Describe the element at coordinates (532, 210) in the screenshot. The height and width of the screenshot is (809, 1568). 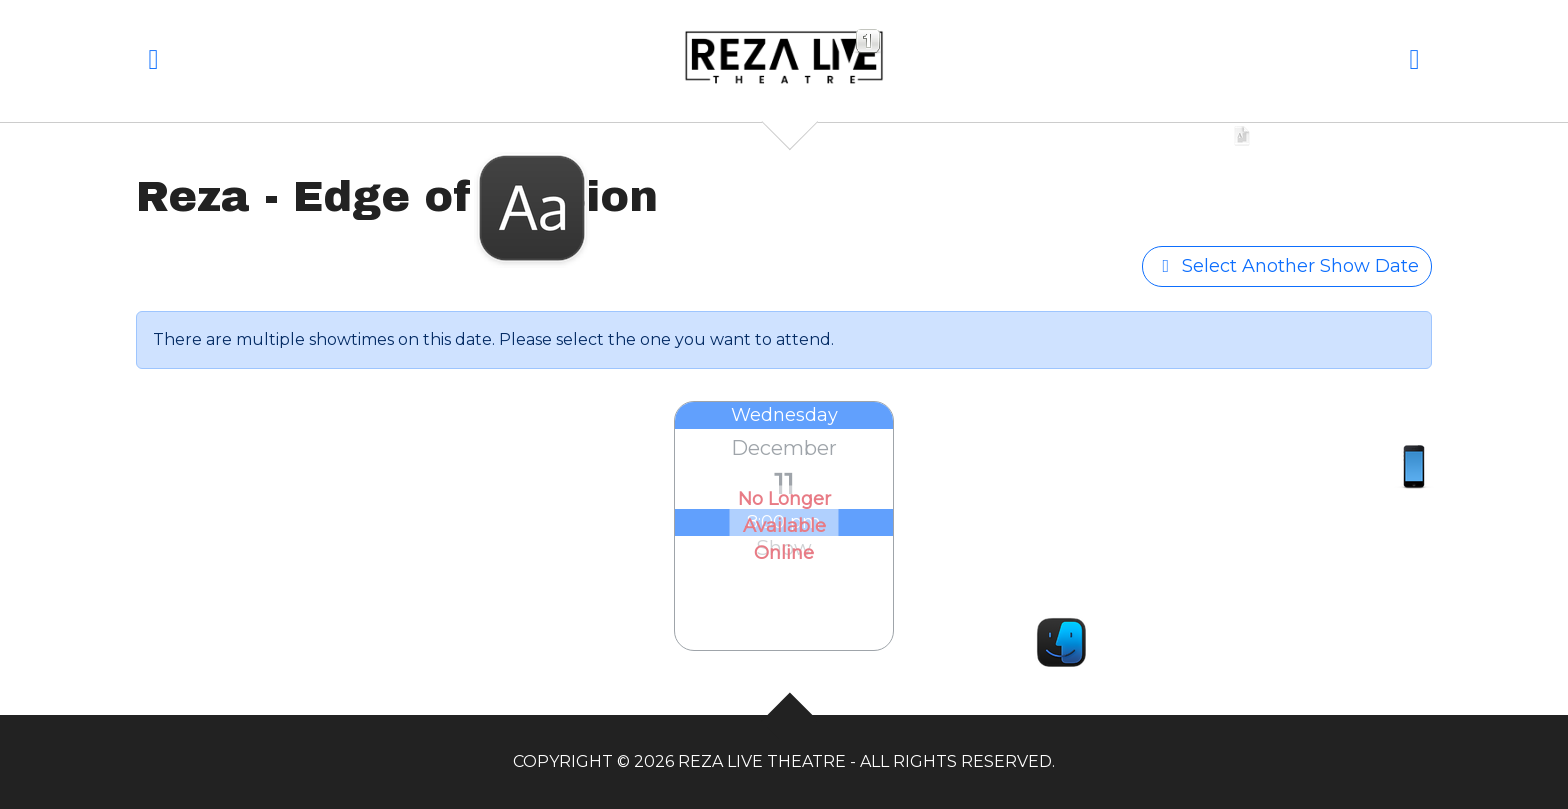
I see `access font and typography settings` at that location.